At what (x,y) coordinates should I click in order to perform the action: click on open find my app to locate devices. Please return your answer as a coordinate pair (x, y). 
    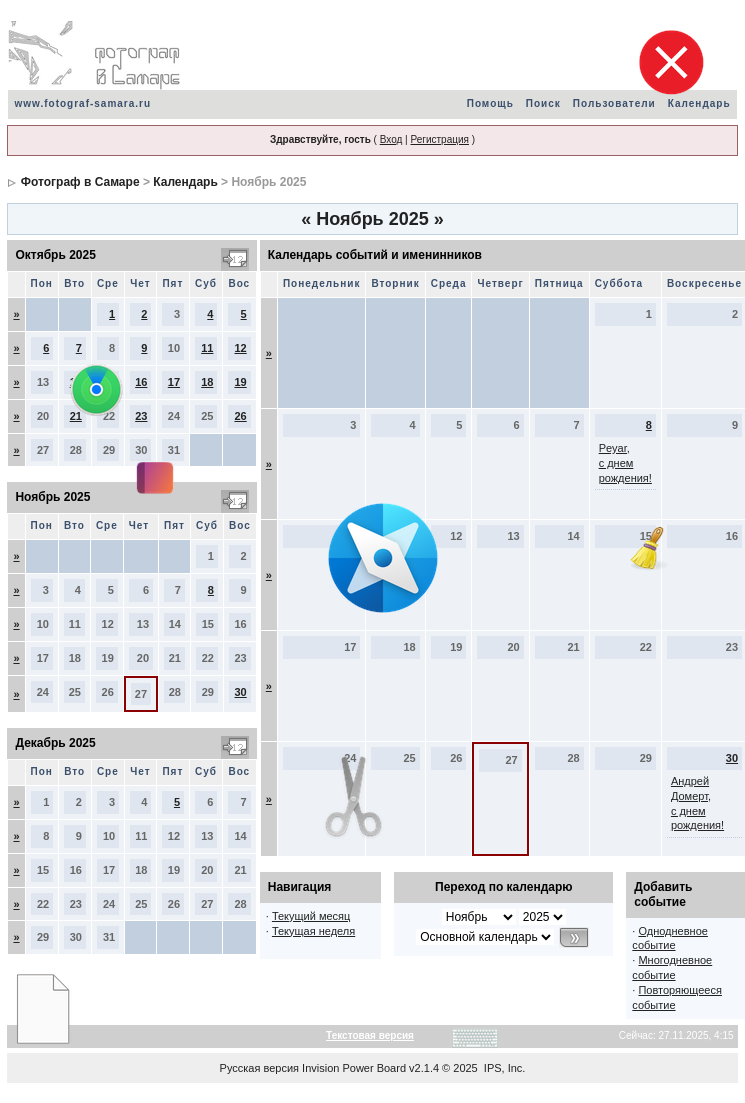
    Looking at the image, I should click on (96, 389).